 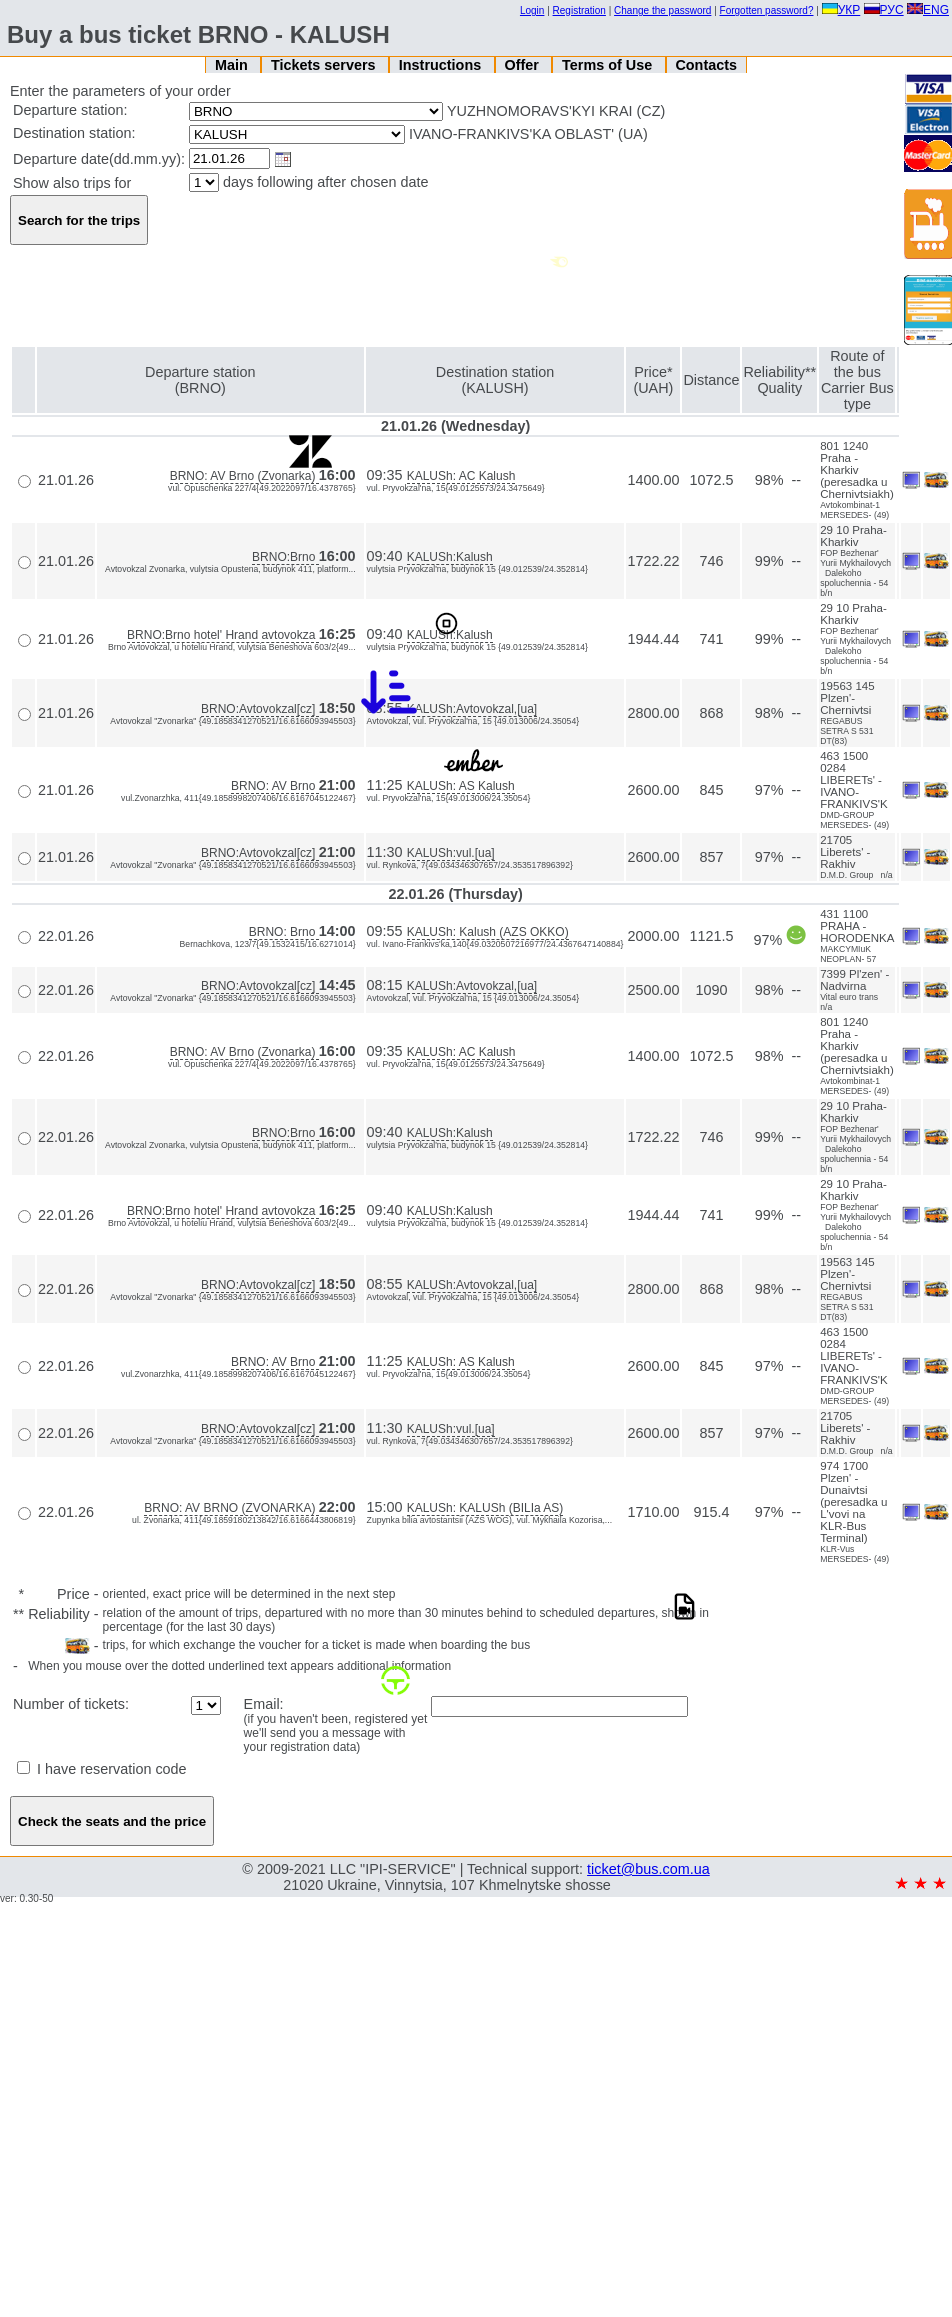 What do you see at coordinates (559, 262) in the screenshot?
I see `open Semrush SEO and marketing platform` at bounding box center [559, 262].